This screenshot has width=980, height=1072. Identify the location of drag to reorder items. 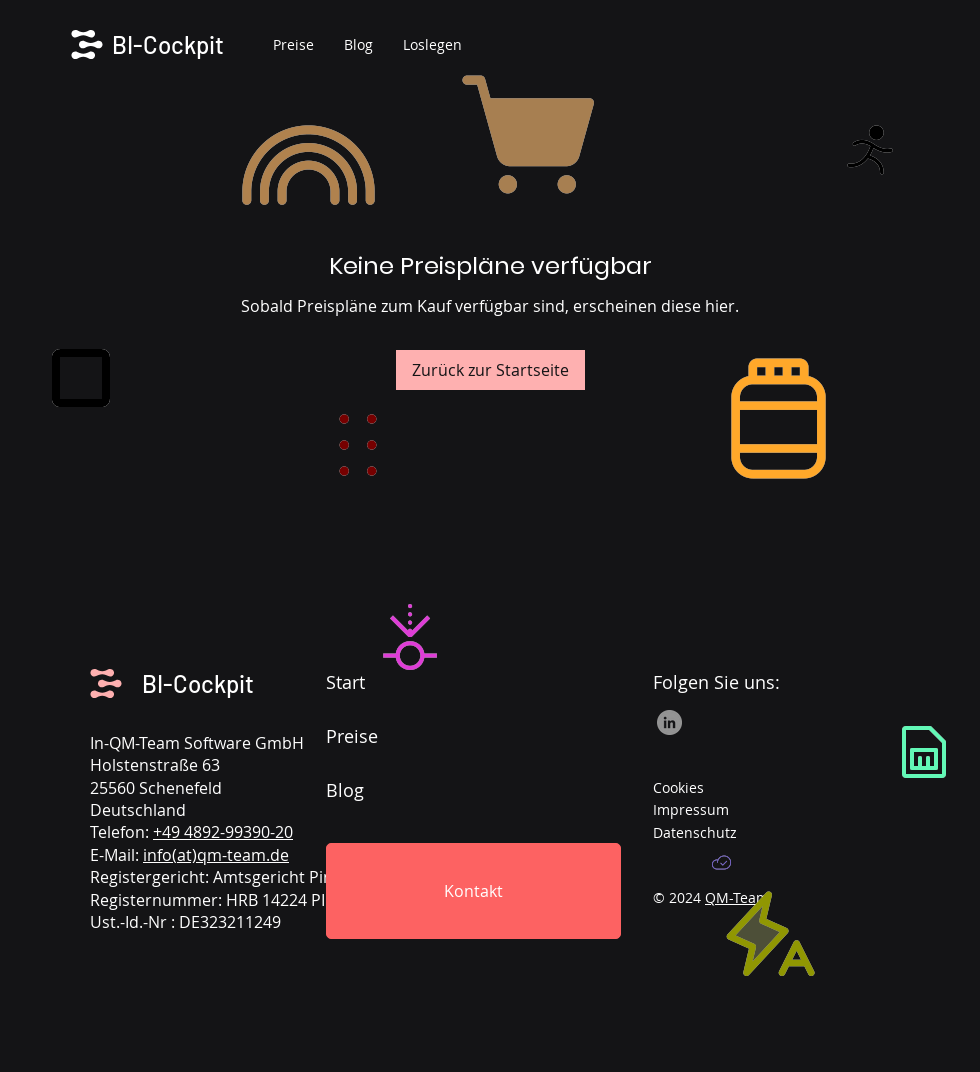
(358, 445).